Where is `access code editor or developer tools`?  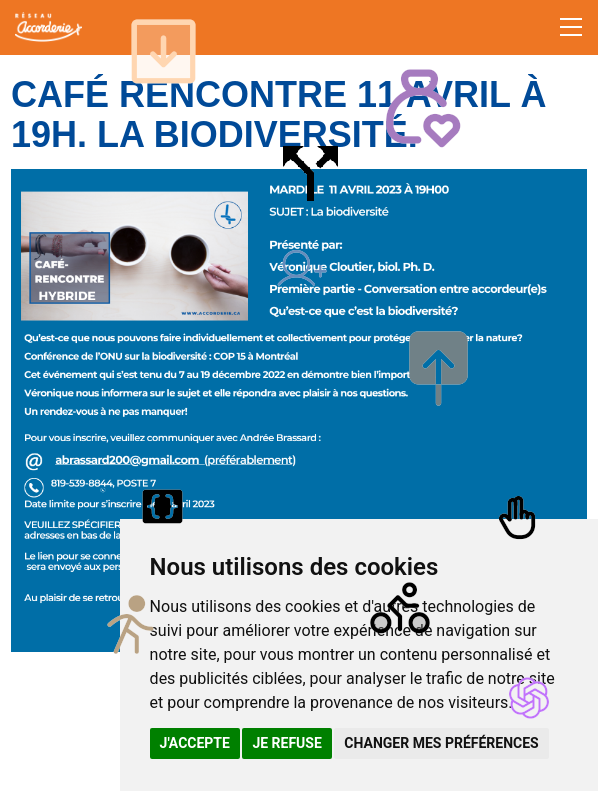 access code editor or developer tools is located at coordinates (162, 506).